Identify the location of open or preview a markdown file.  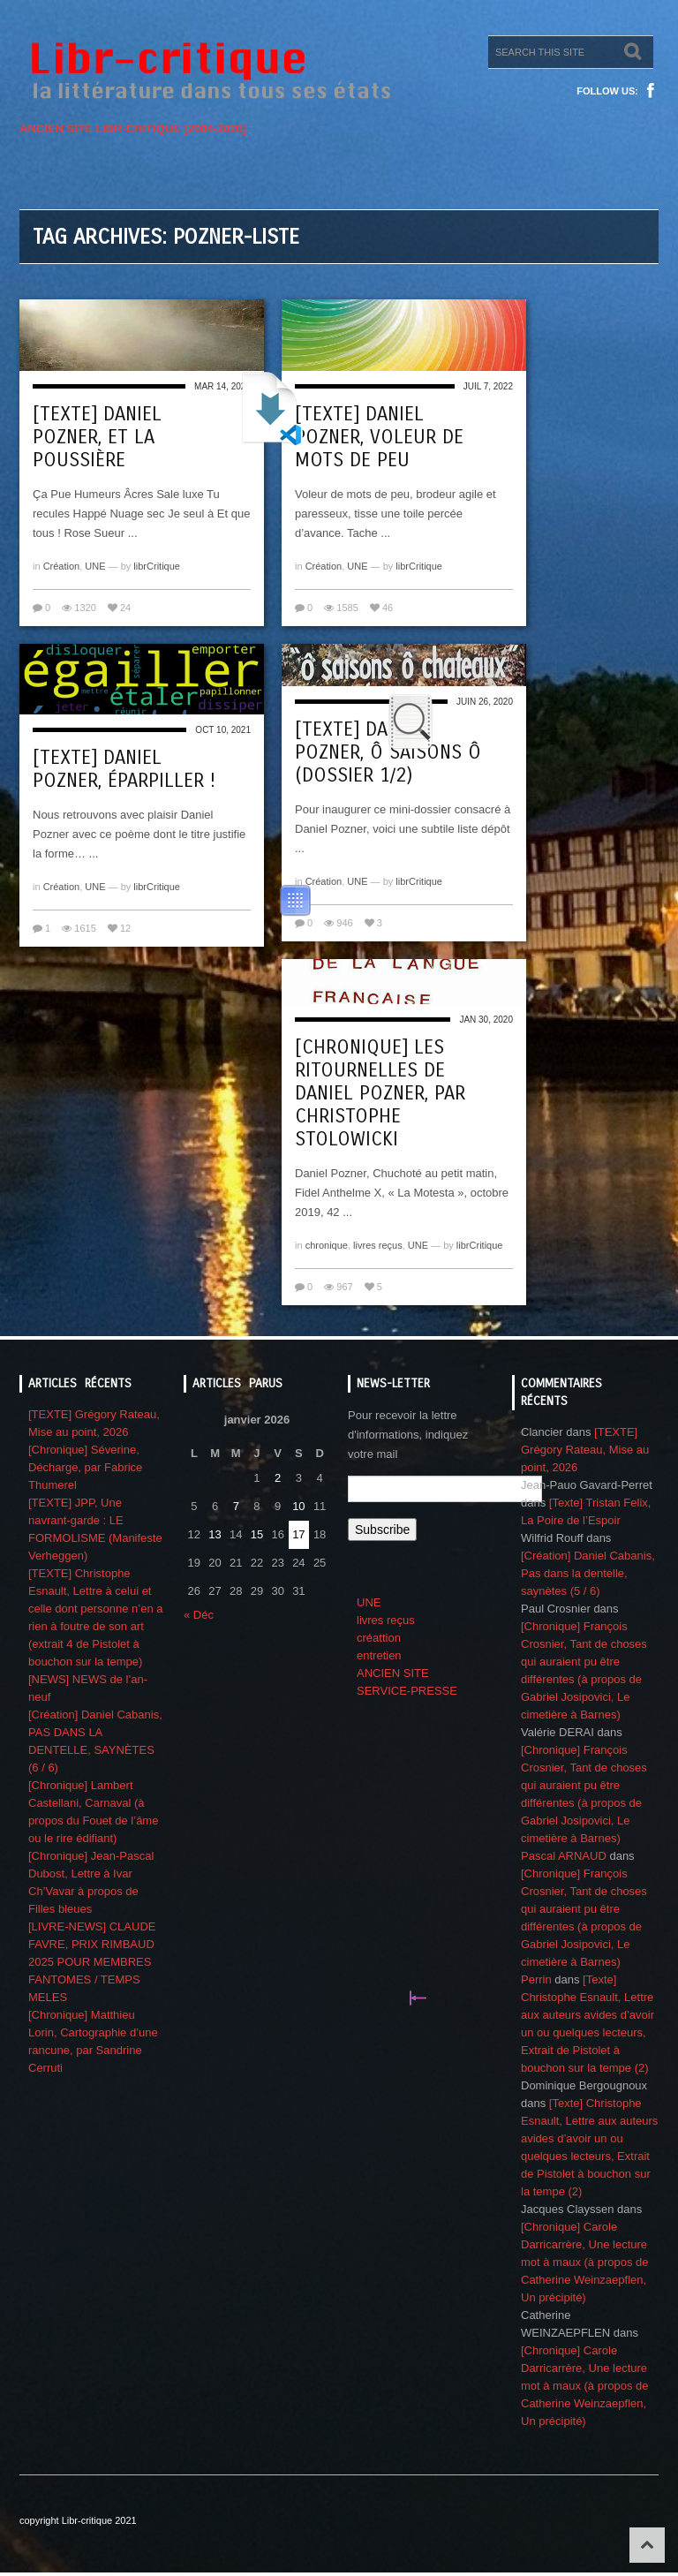
(269, 409).